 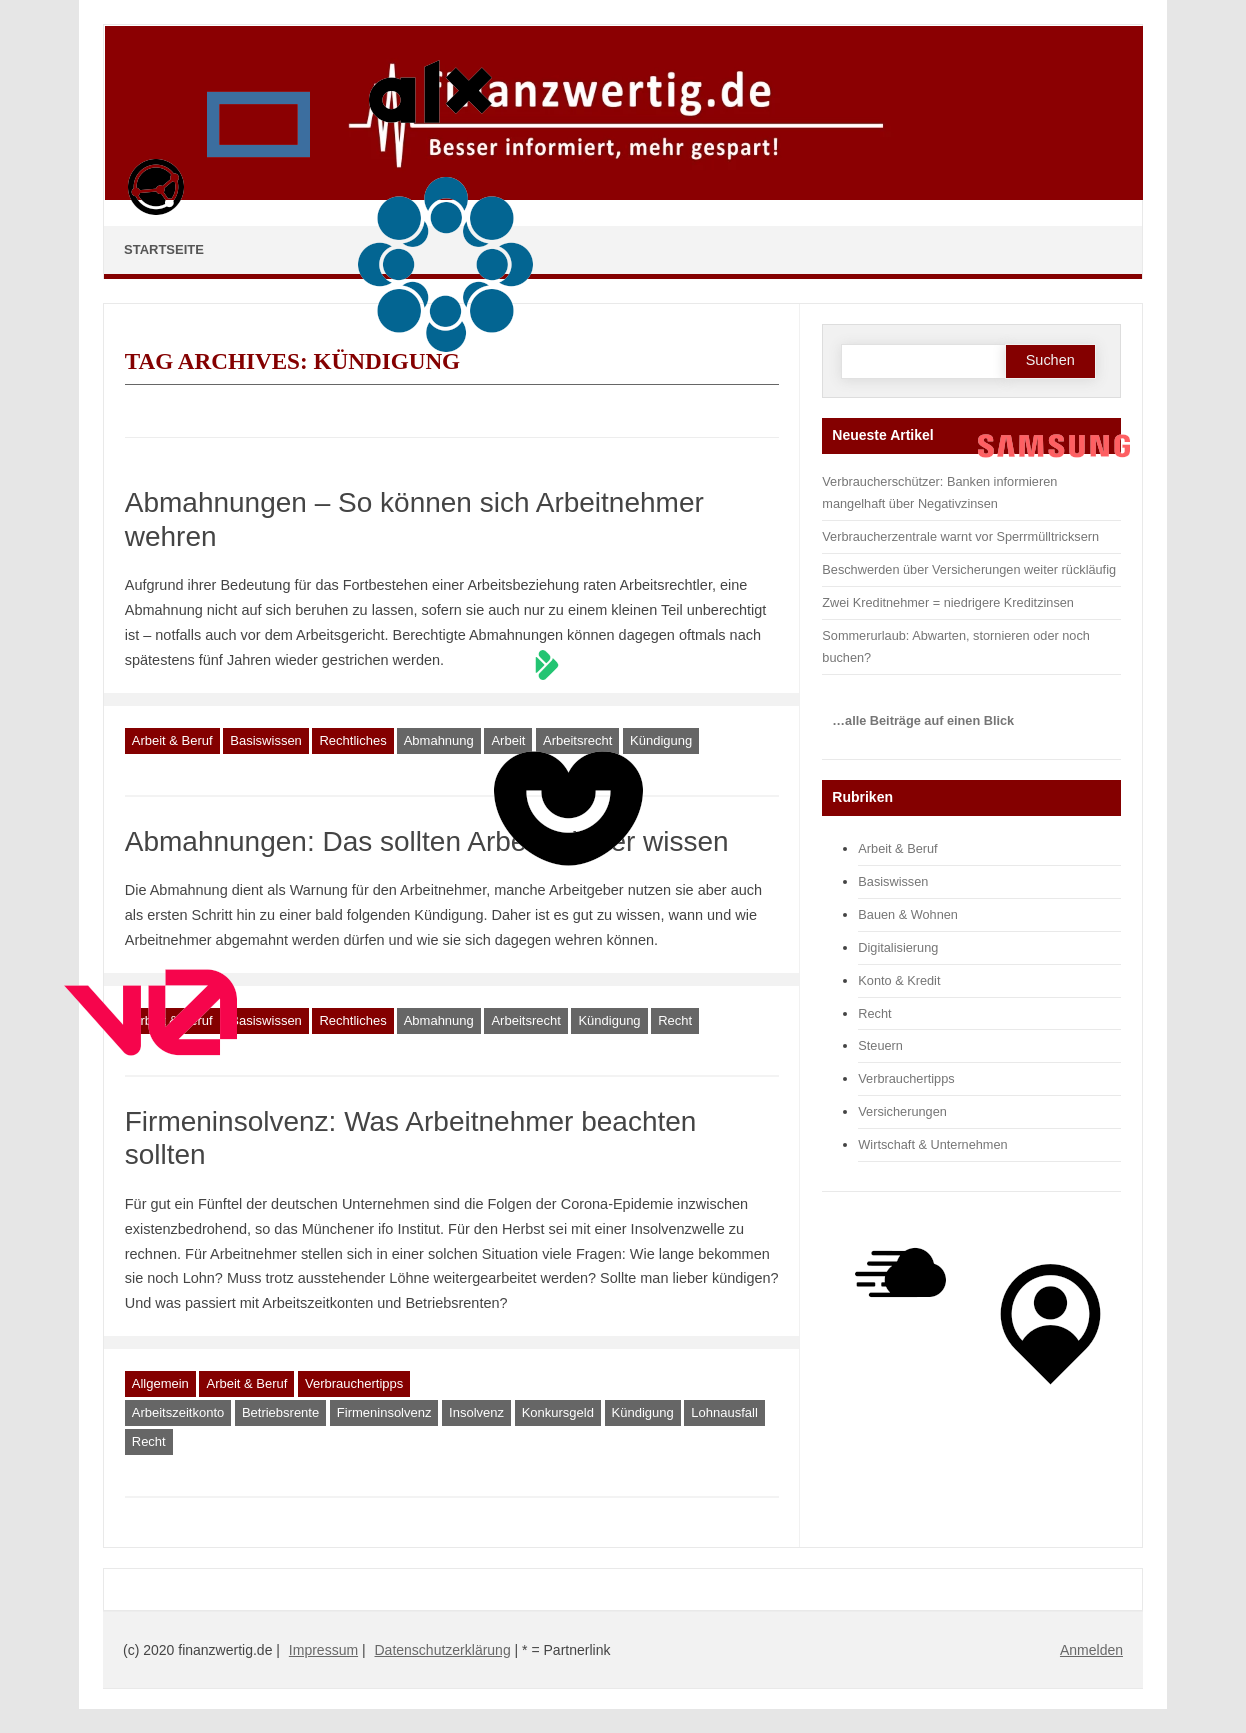 I want to click on v0 by Vercel logo, so click(x=150, y=1012).